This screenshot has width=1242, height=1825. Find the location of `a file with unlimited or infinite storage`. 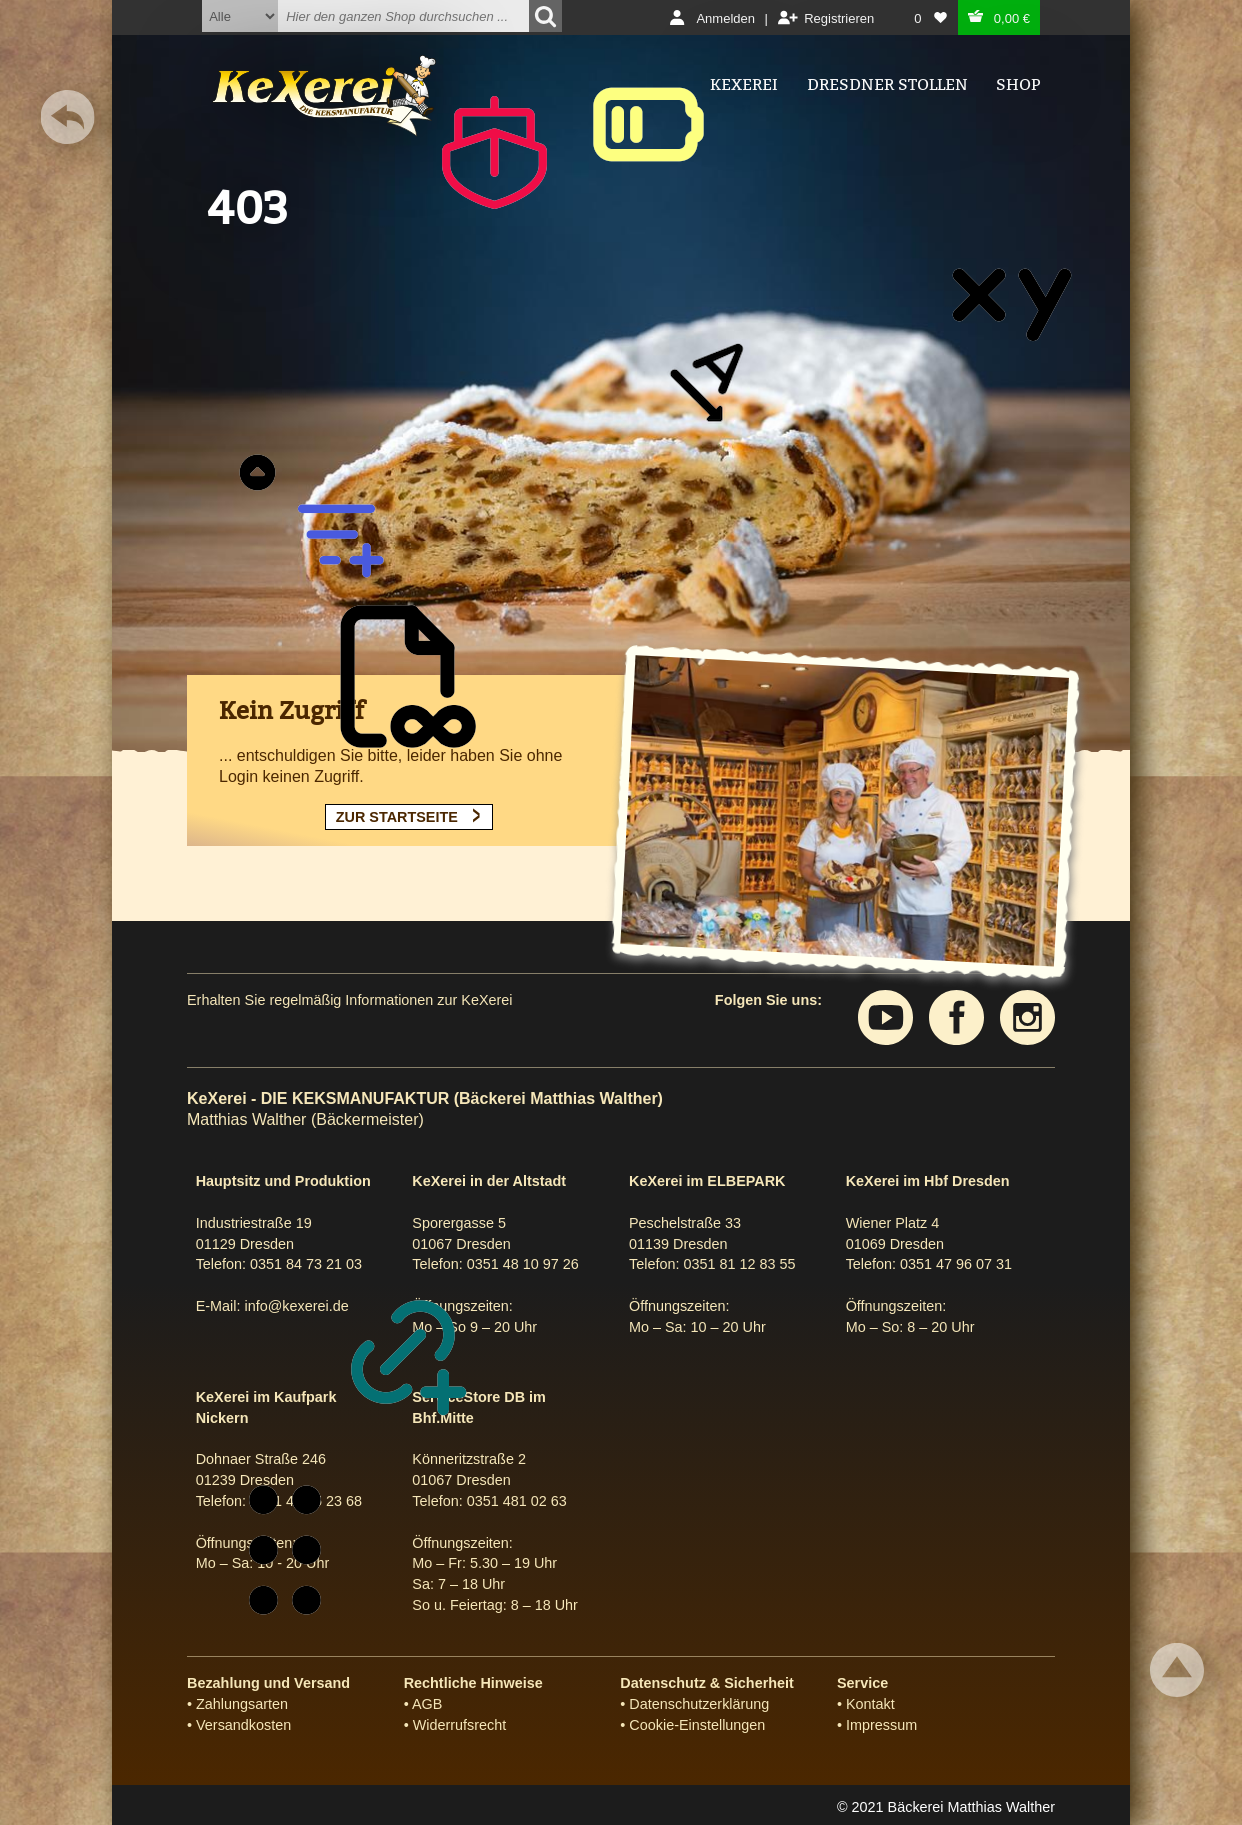

a file with unlimited or infinite storage is located at coordinates (397, 676).